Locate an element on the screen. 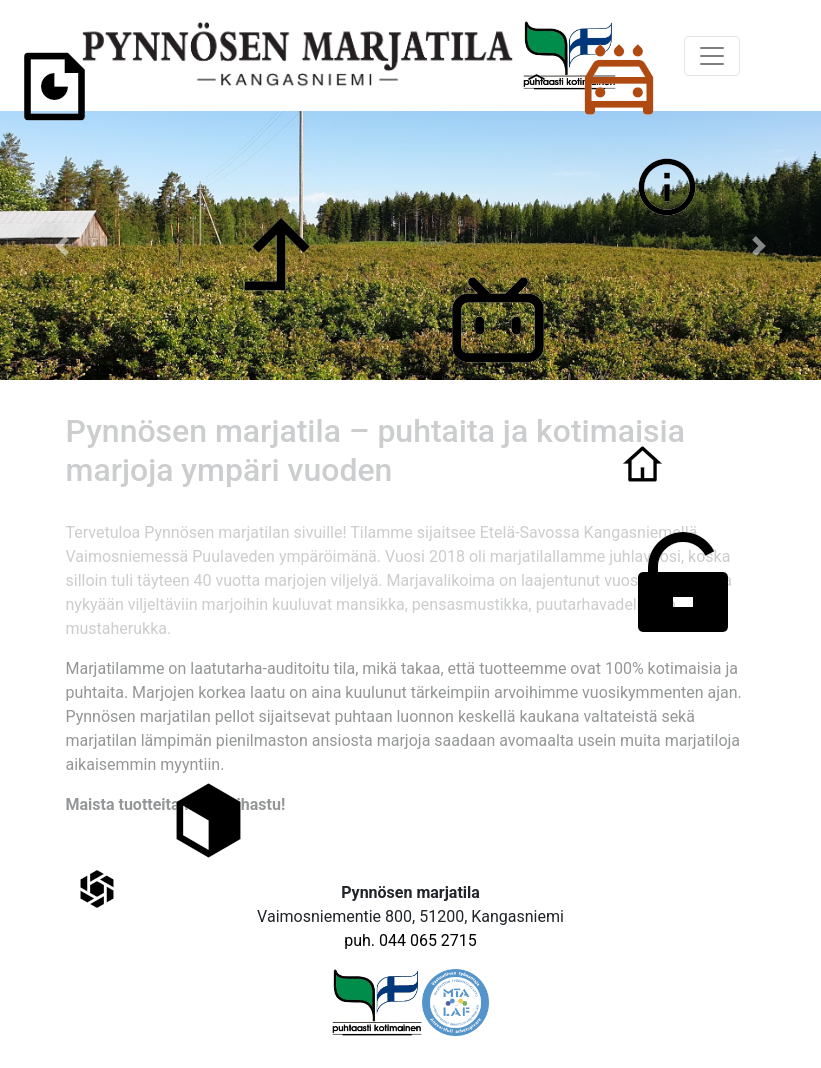 Image resolution: width=821 pixels, height=1068 pixels. open 3D modeling or design tools is located at coordinates (208, 820).